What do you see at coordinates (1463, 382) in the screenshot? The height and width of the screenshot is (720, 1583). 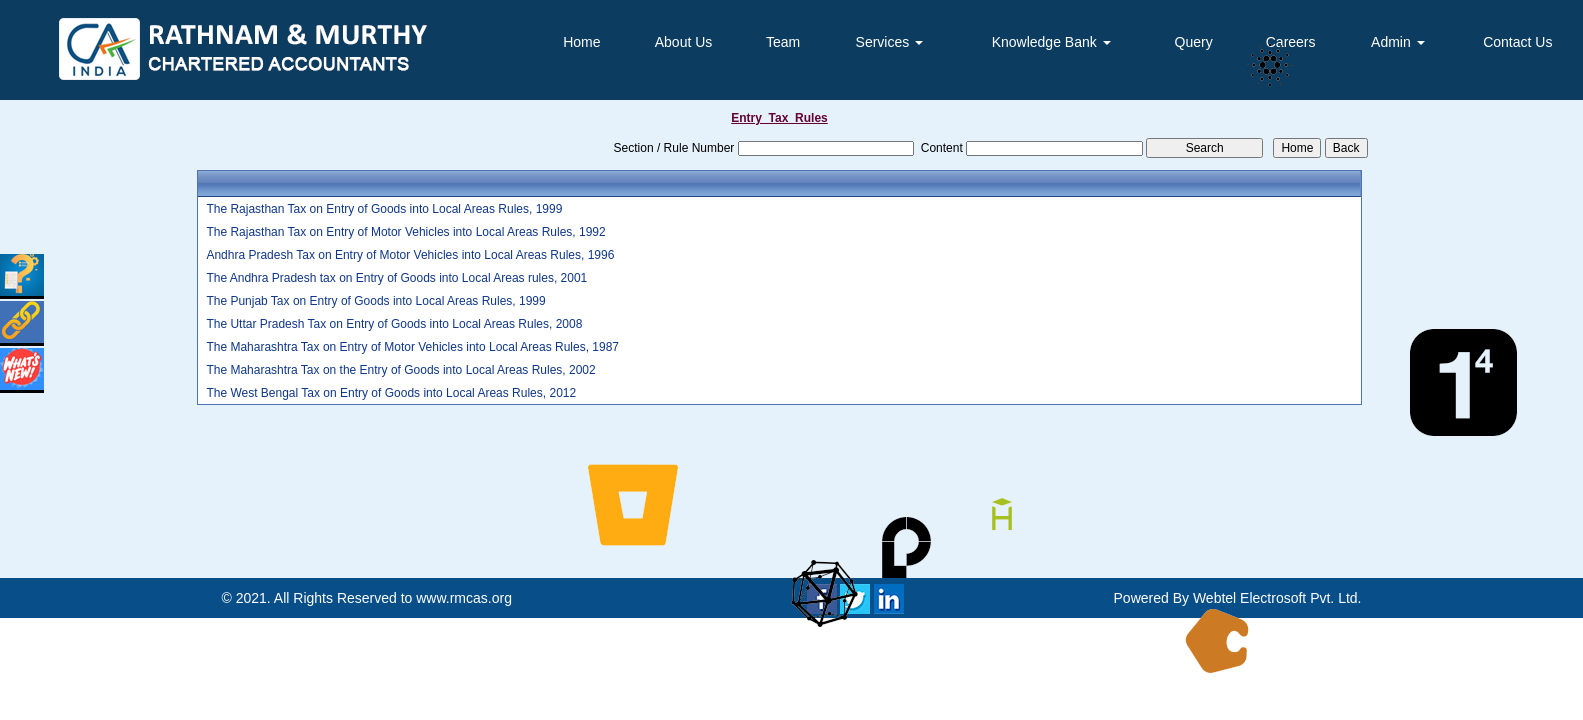 I see `open cloudflare 1.1.1.1 dns app` at bounding box center [1463, 382].